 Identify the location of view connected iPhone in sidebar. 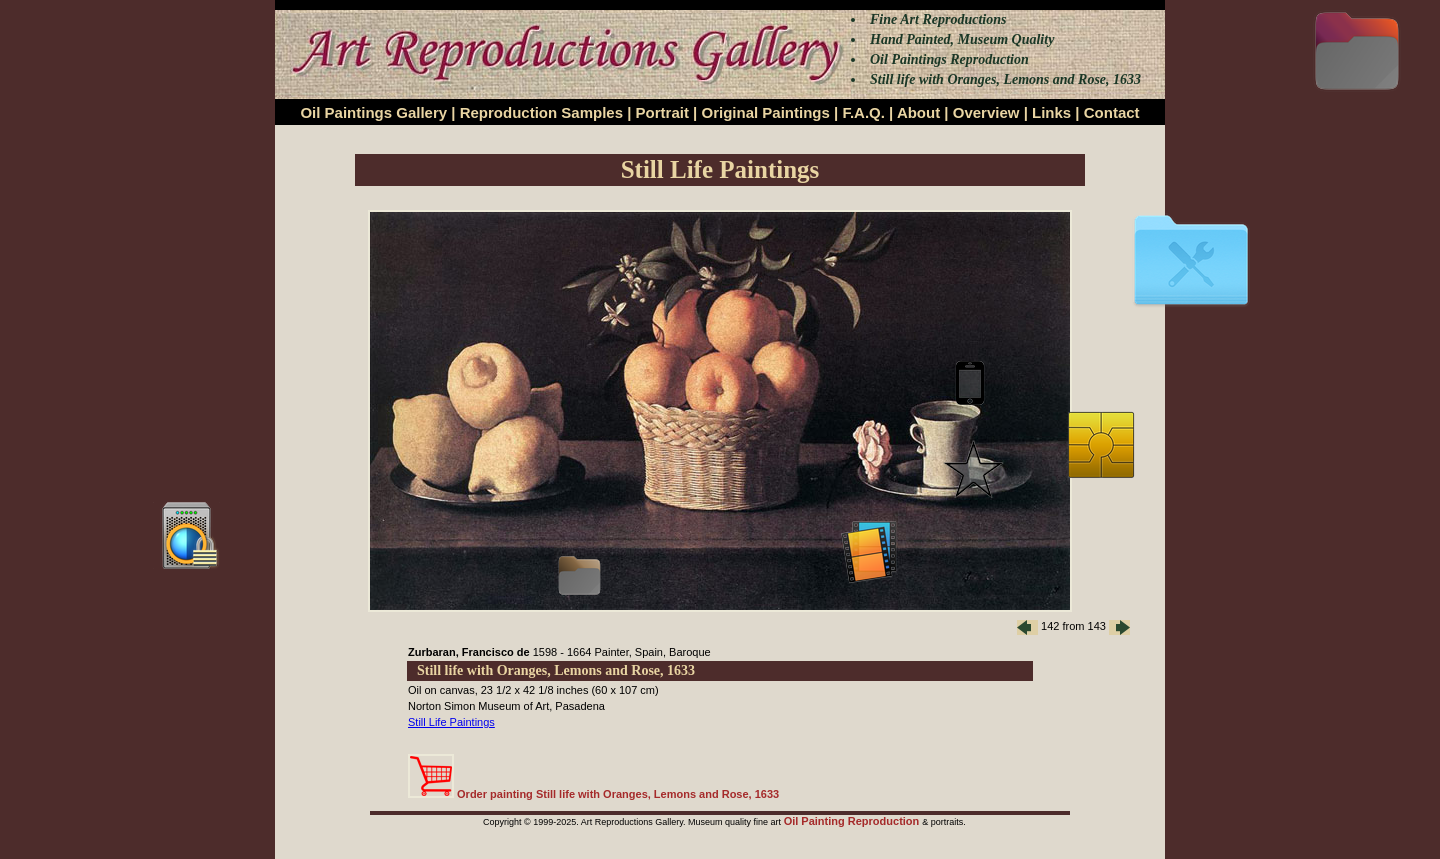
(970, 383).